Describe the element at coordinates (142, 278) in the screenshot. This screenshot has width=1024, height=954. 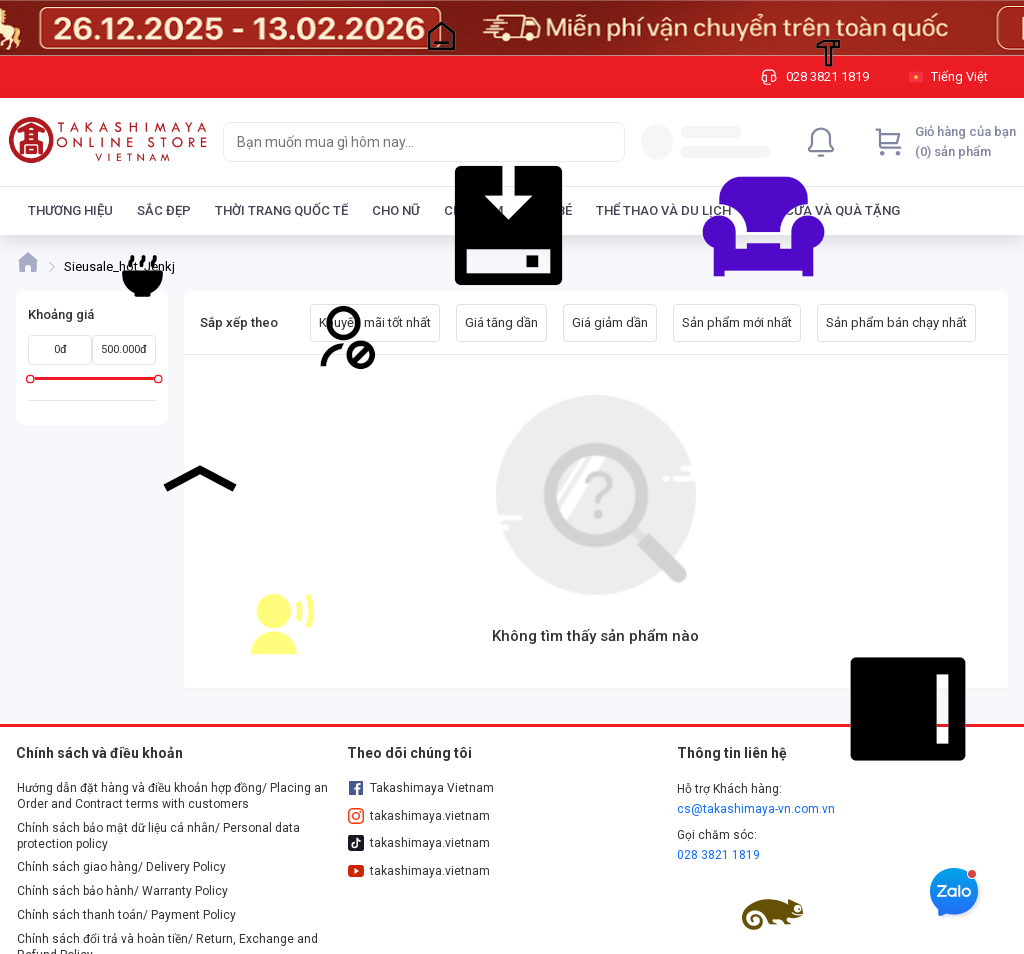
I see `view food or dining options` at that location.